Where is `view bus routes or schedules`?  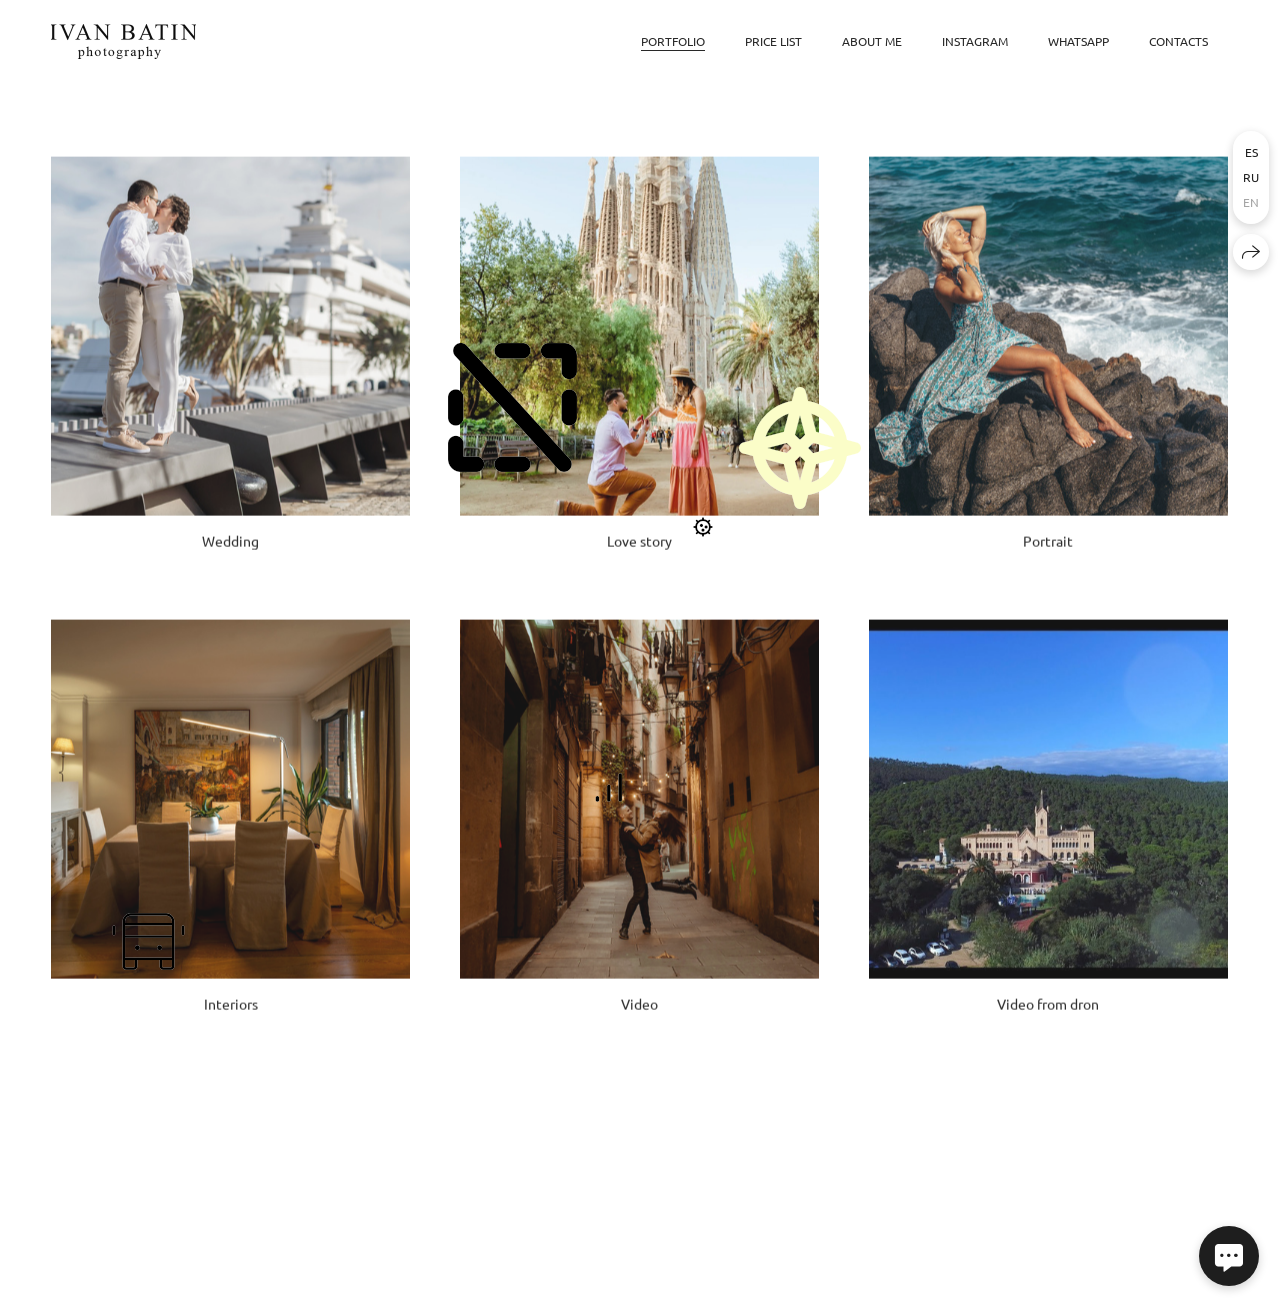
view bus routes or schedules is located at coordinates (148, 941).